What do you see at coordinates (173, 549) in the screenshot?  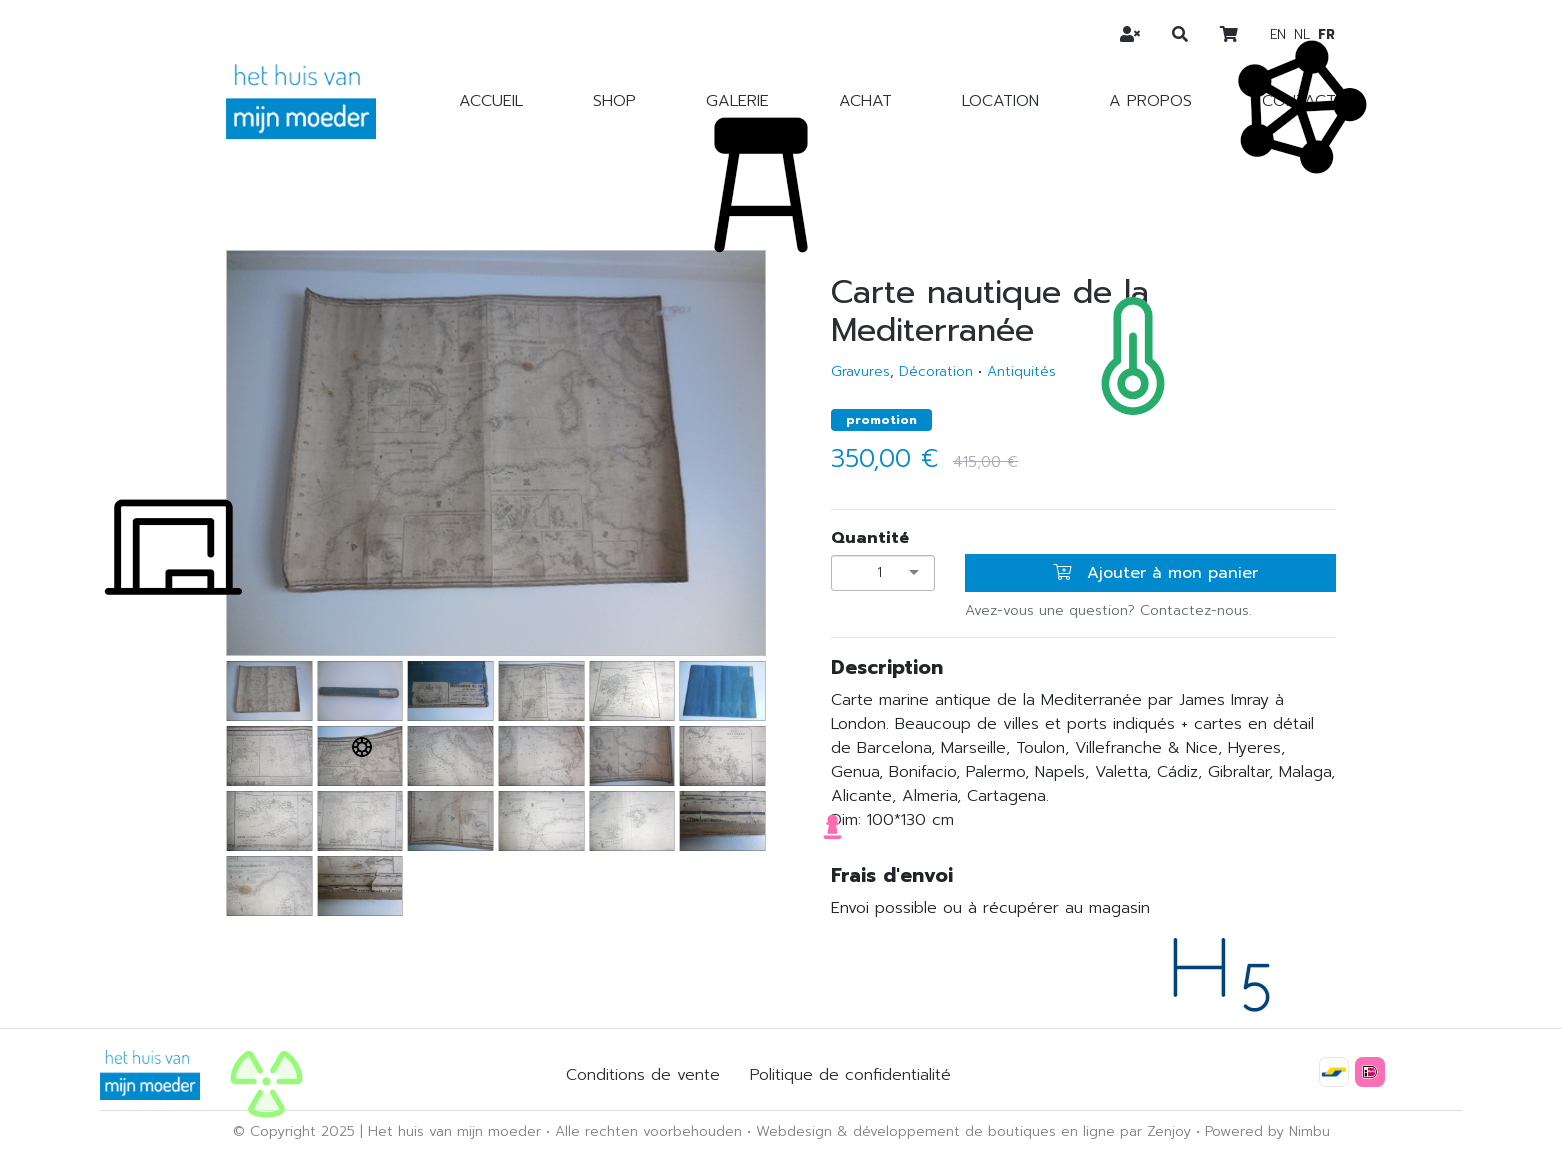 I see `open whiteboard or presentation mode` at bounding box center [173, 549].